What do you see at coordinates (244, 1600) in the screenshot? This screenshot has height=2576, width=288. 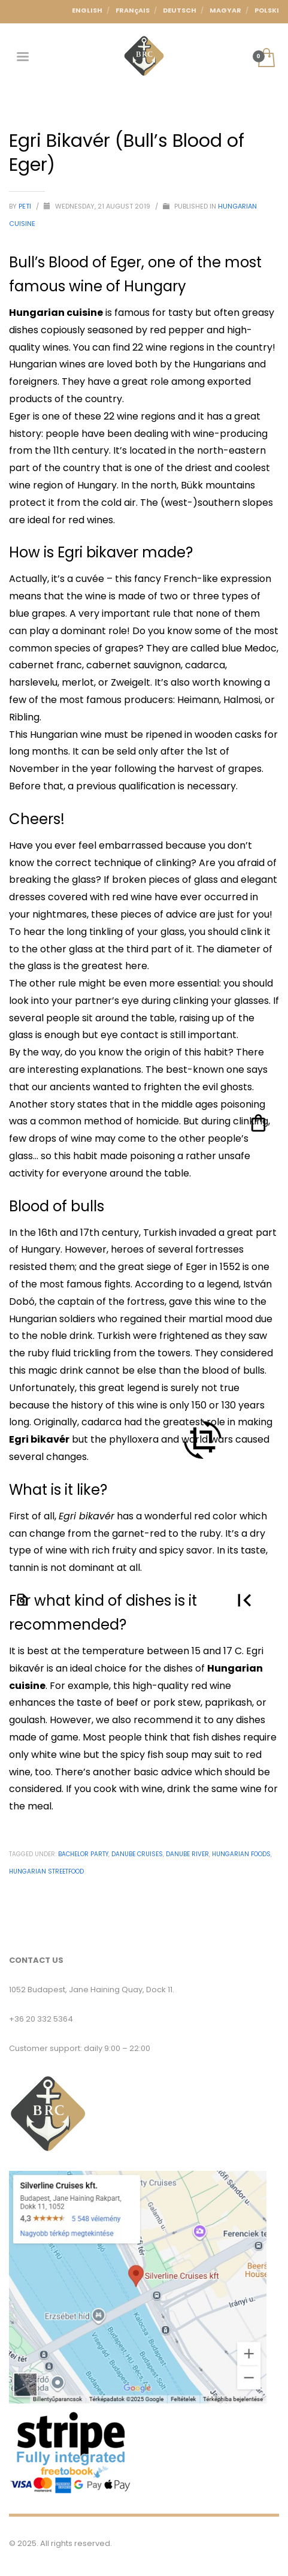 I see `go to first page` at bounding box center [244, 1600].